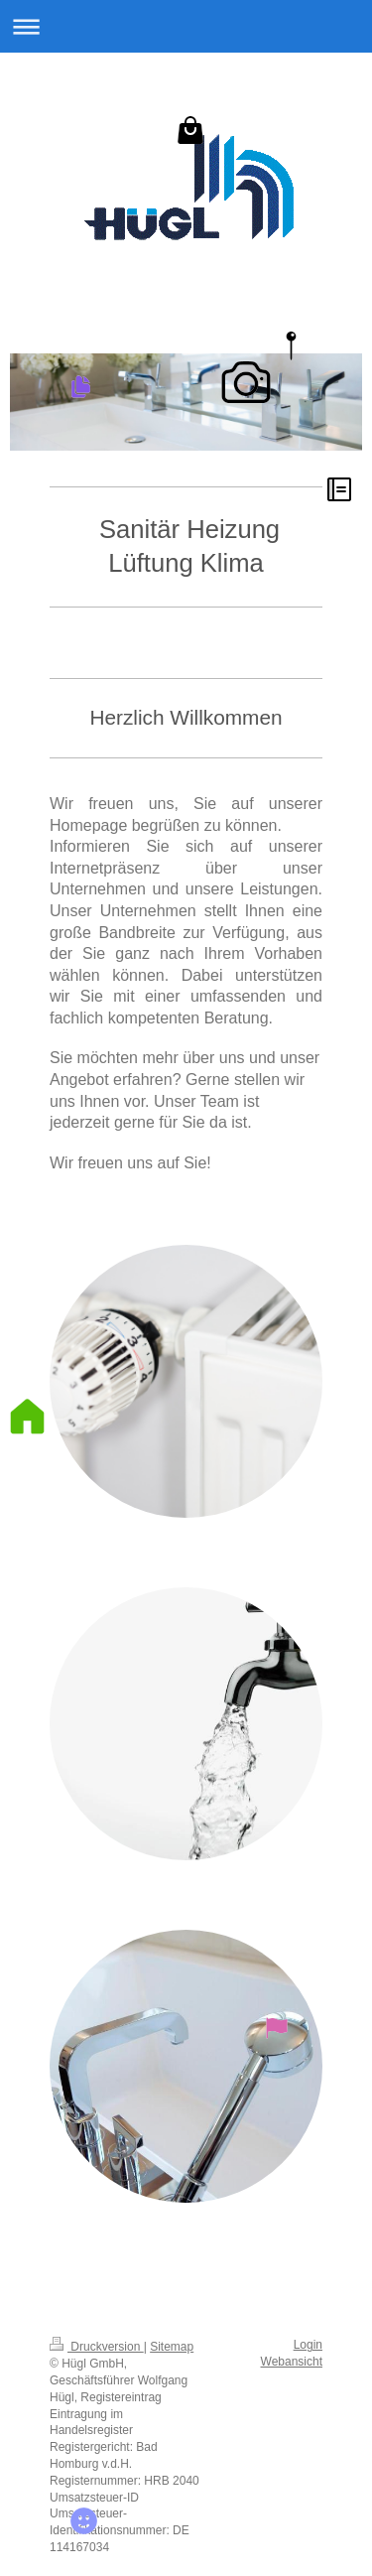  What do you see at coordinates (291, 345) in the screenshot?
I see `pin an item to keep it visible` at bounding box center [291, 345].